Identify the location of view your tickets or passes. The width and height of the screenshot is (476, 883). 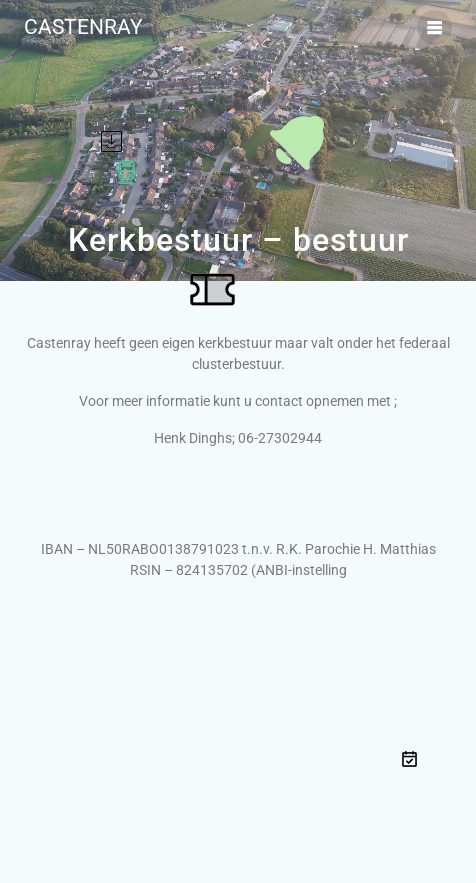
(212, 289).